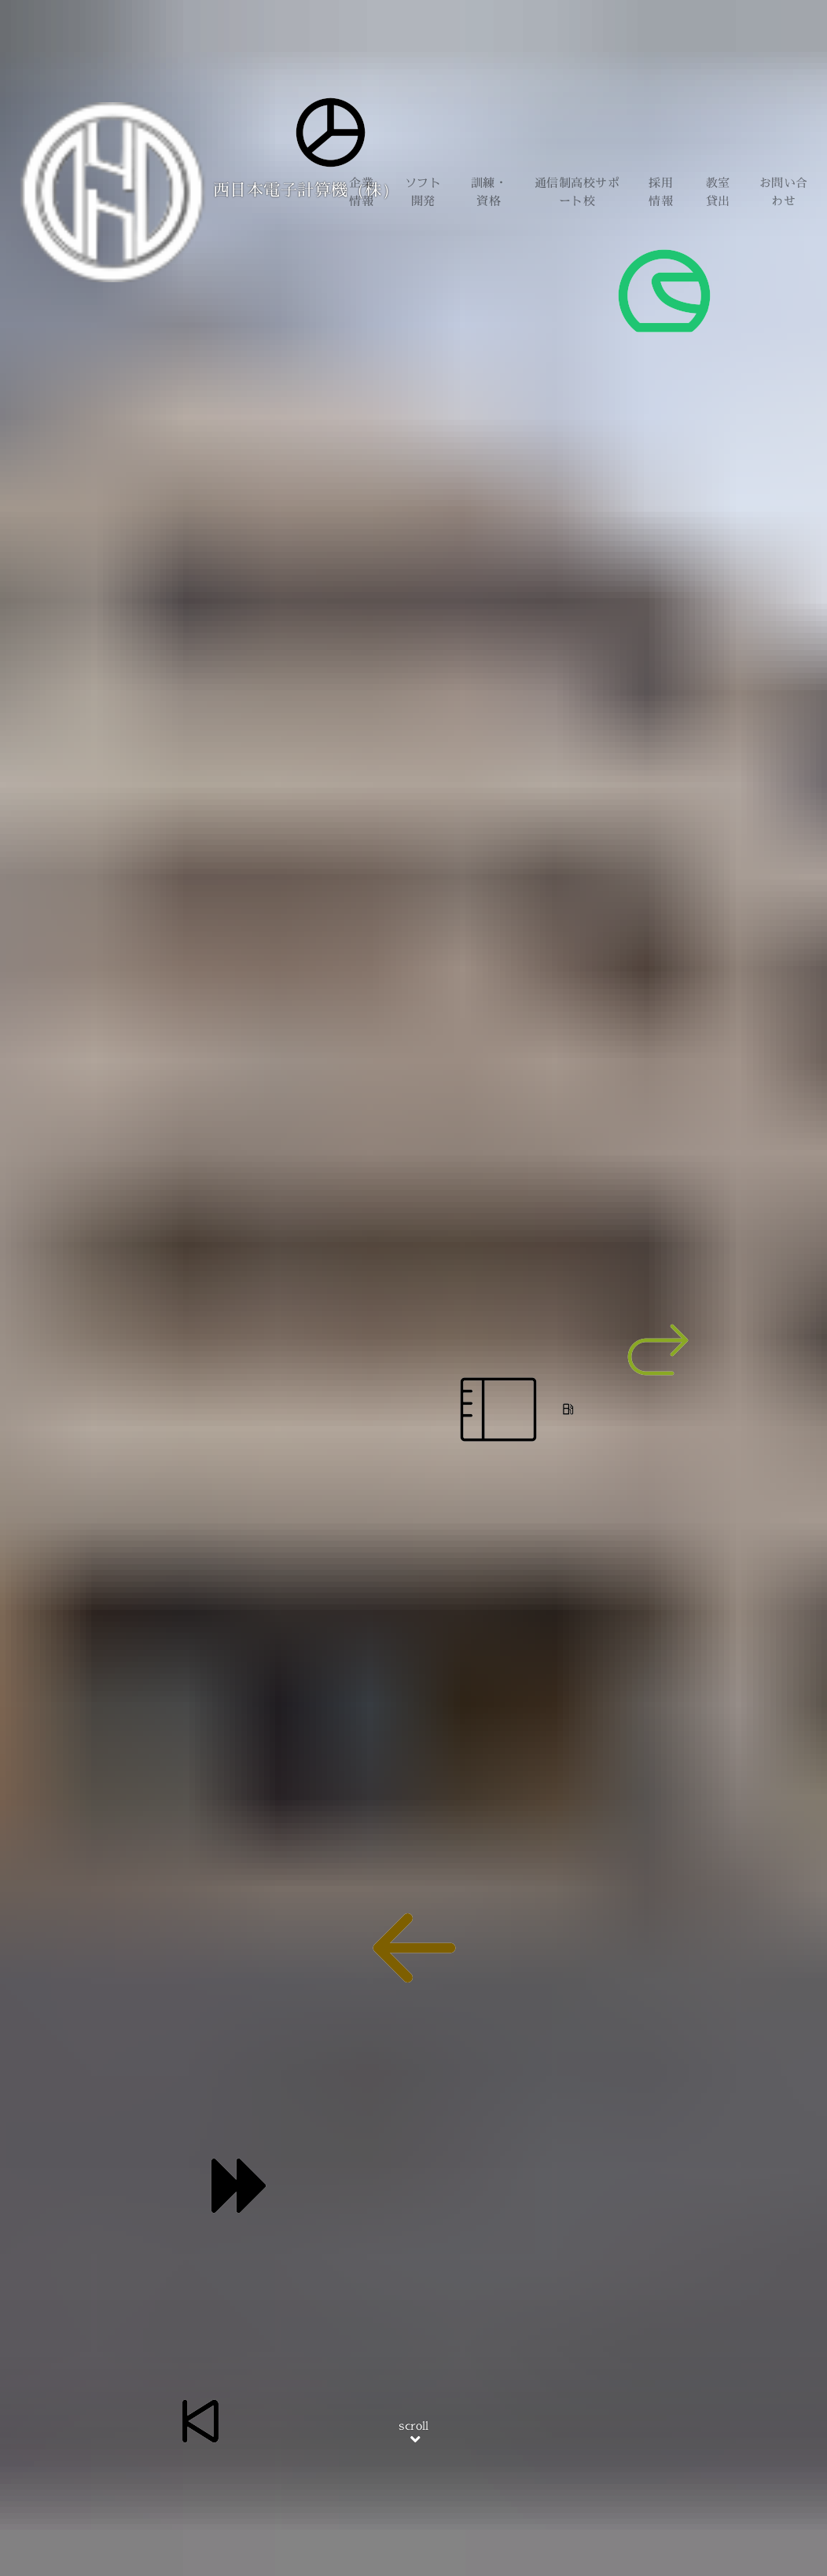 The height and width of the screenshot is (2576, 827). What do you see at coordinates (568, 1409) in the screenshot?
I see `find nearby gas stations` at bounding box center [568, 1409].